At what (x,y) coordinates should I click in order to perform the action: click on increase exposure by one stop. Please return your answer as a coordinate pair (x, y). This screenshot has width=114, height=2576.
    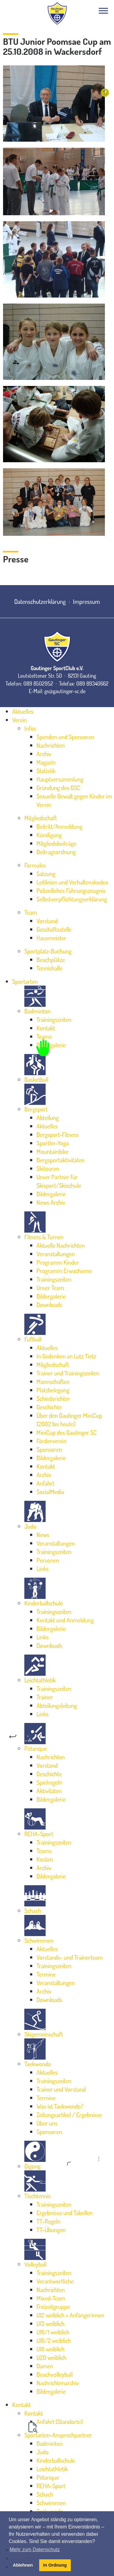
    Looking at the image, I should click on (78, 166).